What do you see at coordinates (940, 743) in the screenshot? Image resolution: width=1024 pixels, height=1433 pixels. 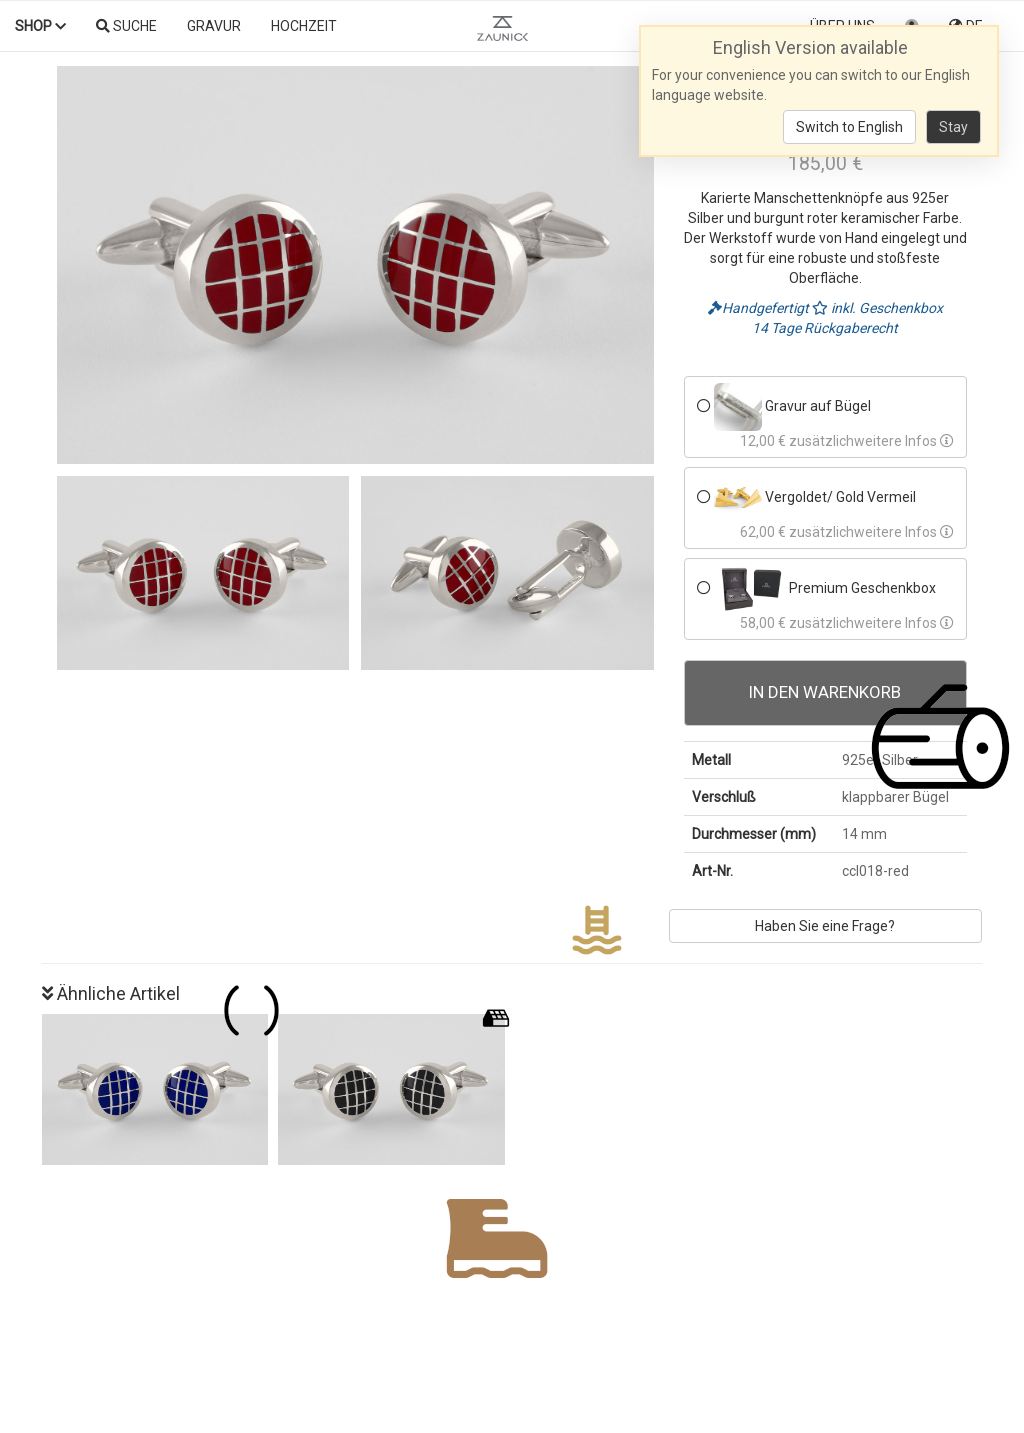 I see `view activity log or history` at bounding box center [940, 743].